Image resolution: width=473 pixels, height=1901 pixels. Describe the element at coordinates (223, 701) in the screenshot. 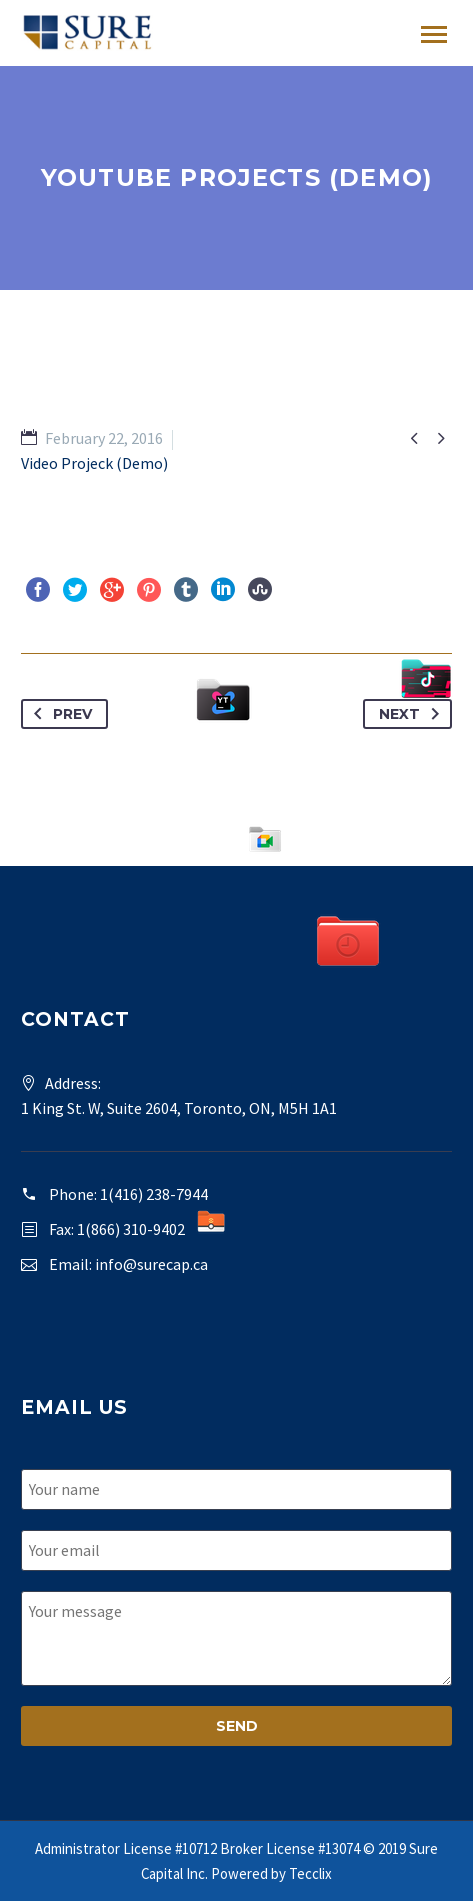

I see `open YouTrack project folder` at that location.